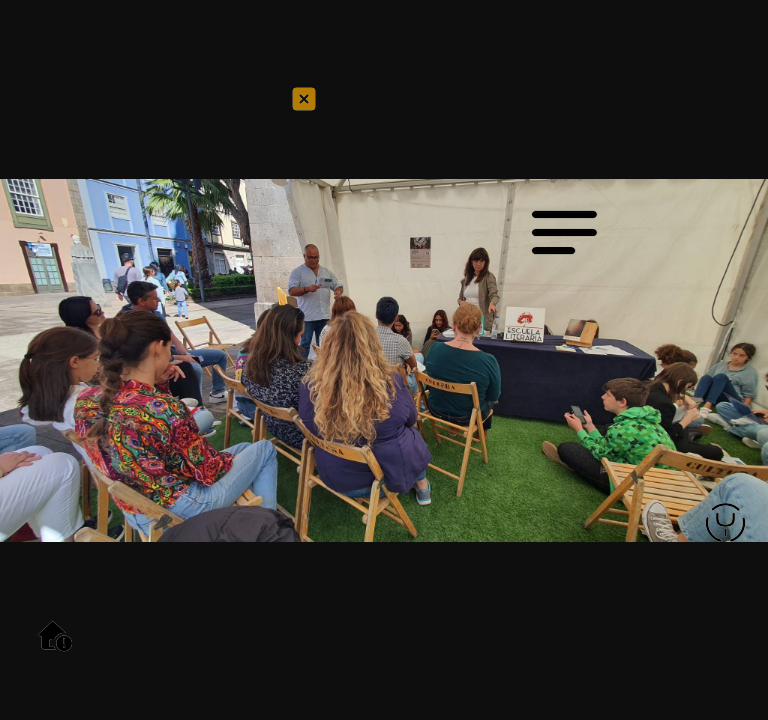 The height and width of the screenshot is (720, 768). Describe the element at coordinates (564, 232) in the screenshot. I see `view or edit notes` at that location.